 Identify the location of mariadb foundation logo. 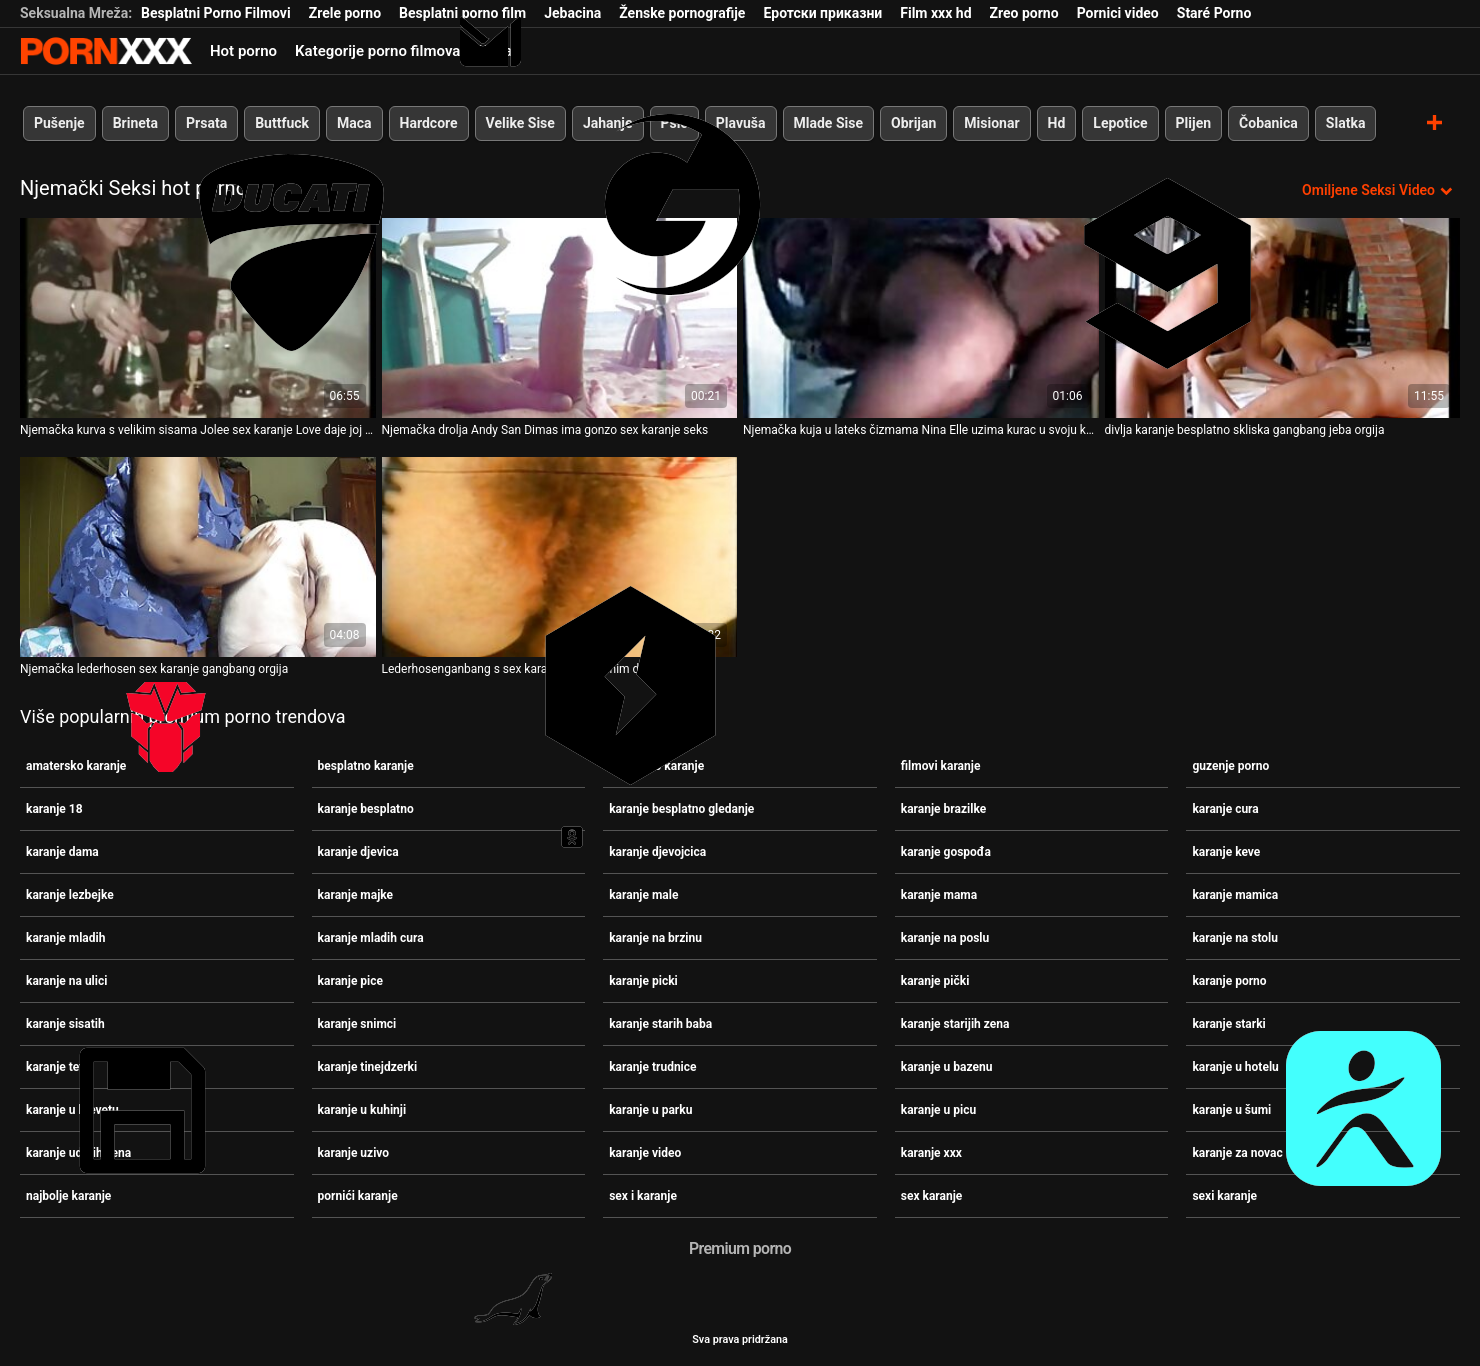
(513, 1299).